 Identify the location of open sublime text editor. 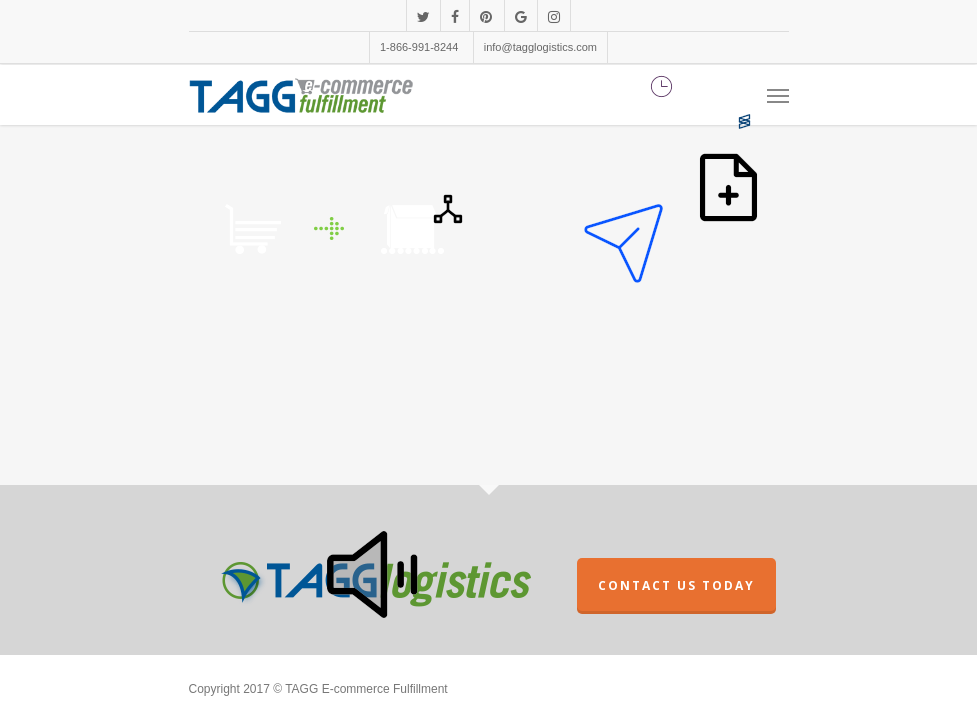
(744, 121).